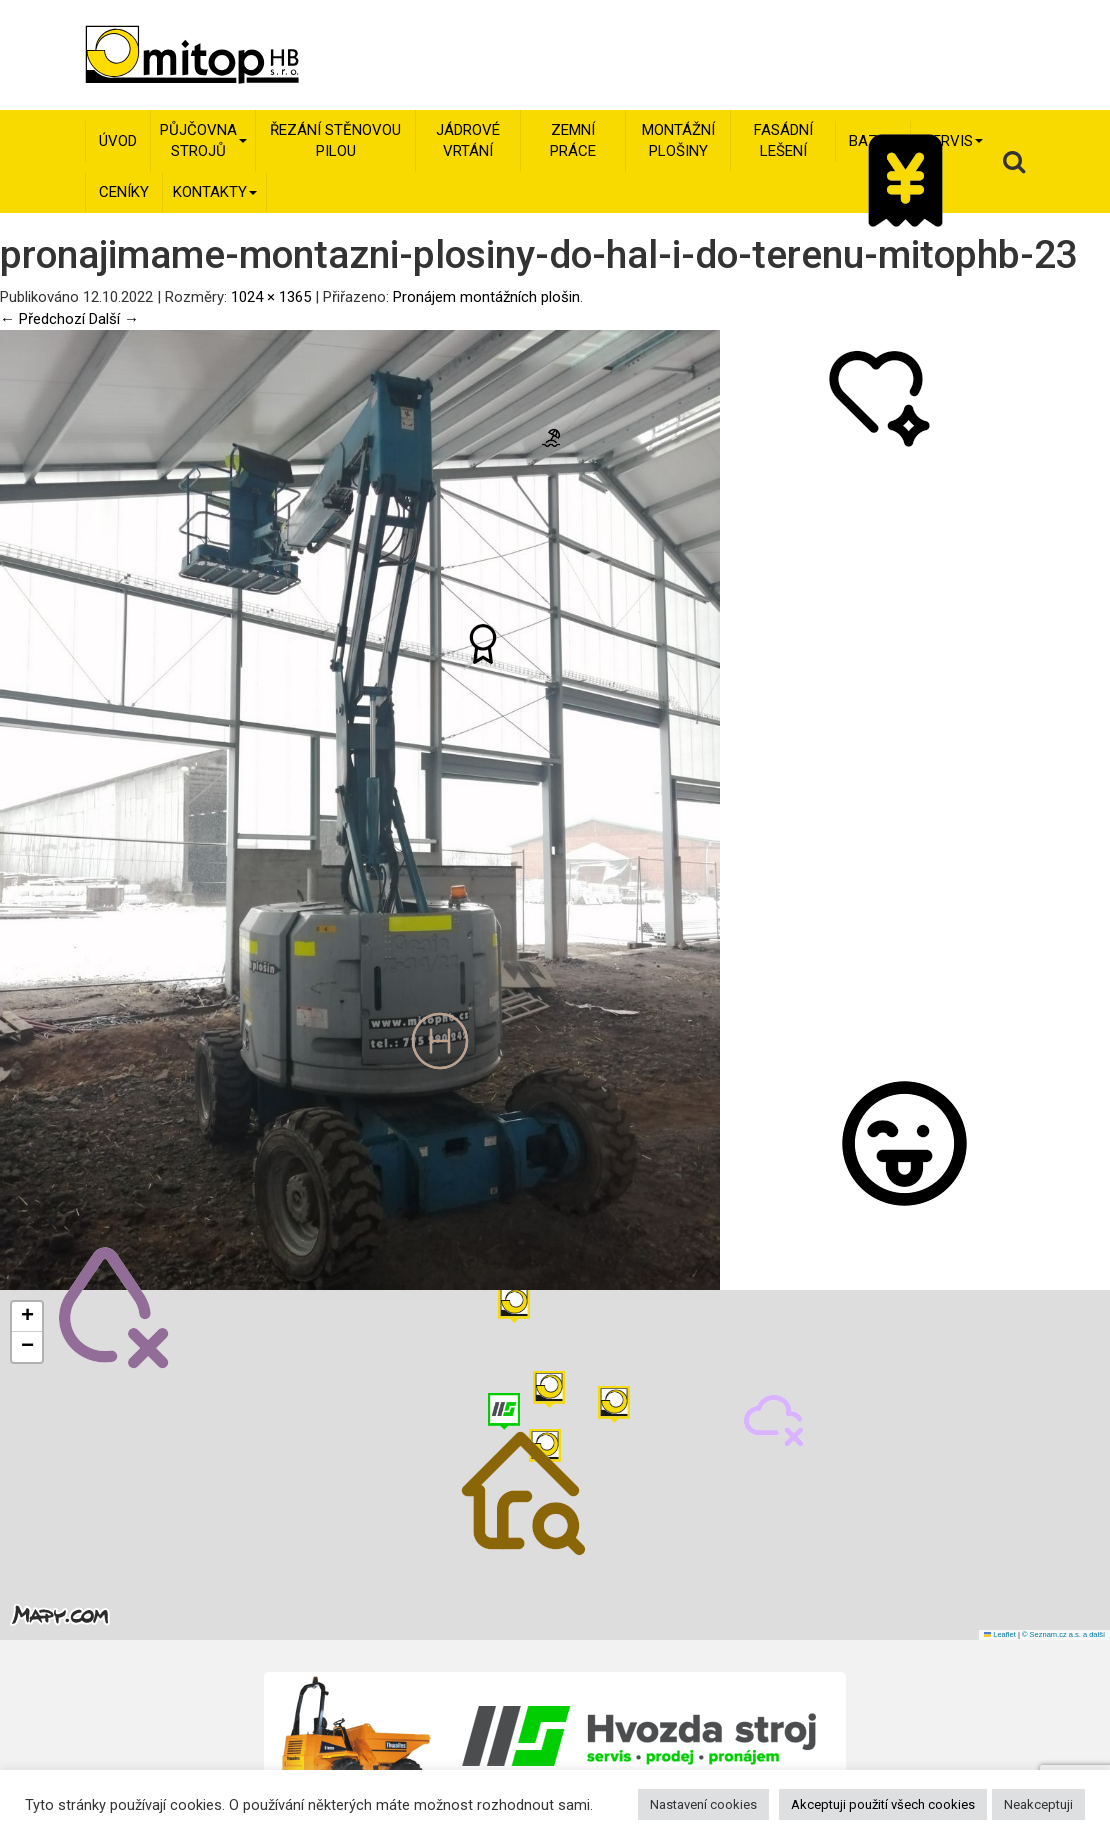 The image size is (1110, 1839). I want to click on view yen currency receipt, so click(905, 180).